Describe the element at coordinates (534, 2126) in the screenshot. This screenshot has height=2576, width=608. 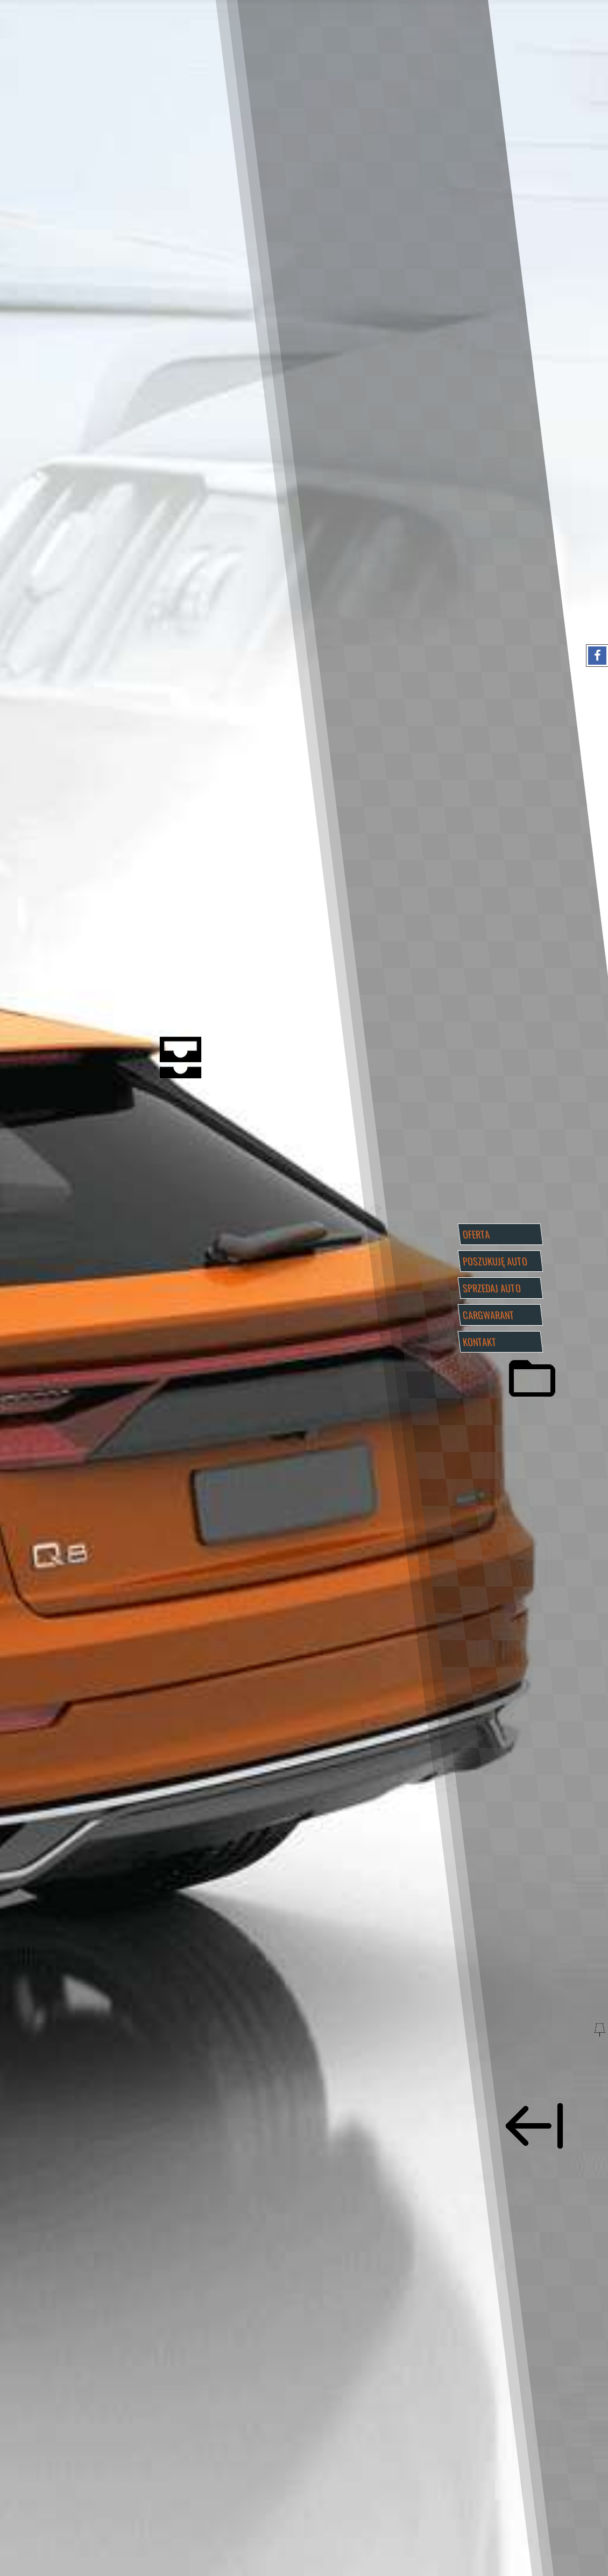
I see `navigate back to previous screen` at that location.